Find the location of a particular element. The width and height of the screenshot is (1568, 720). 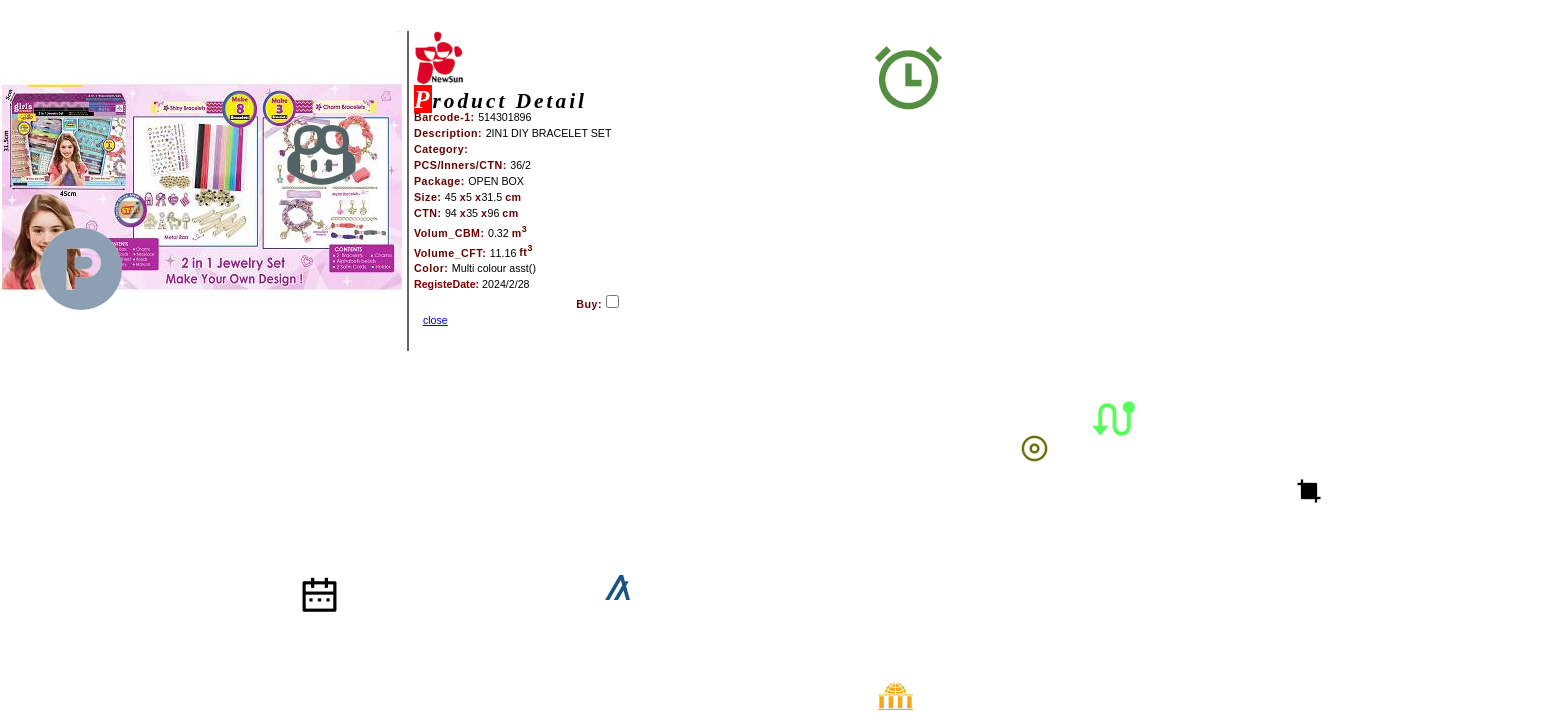

crop an image or photo is located at coordinates (1309, 491).